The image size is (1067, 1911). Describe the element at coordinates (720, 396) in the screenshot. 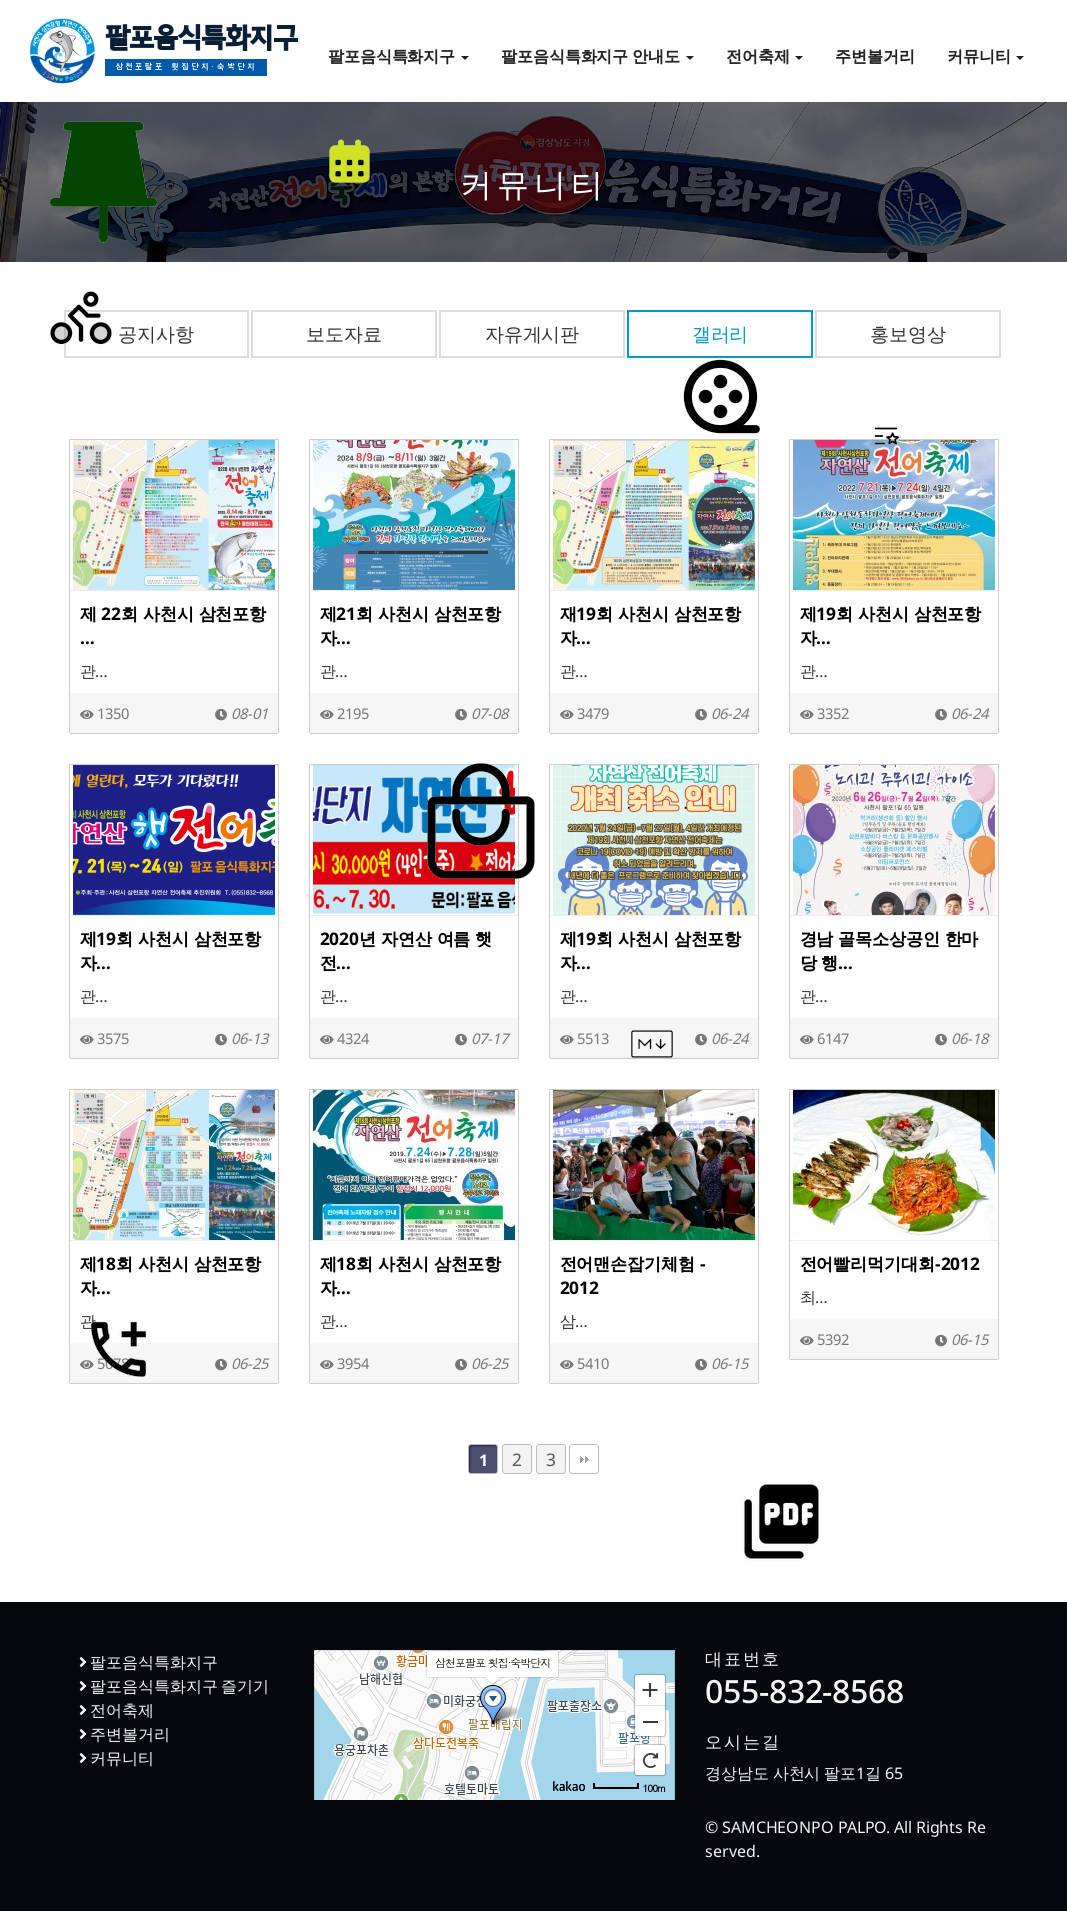

I see `access video or movie library` at that location.